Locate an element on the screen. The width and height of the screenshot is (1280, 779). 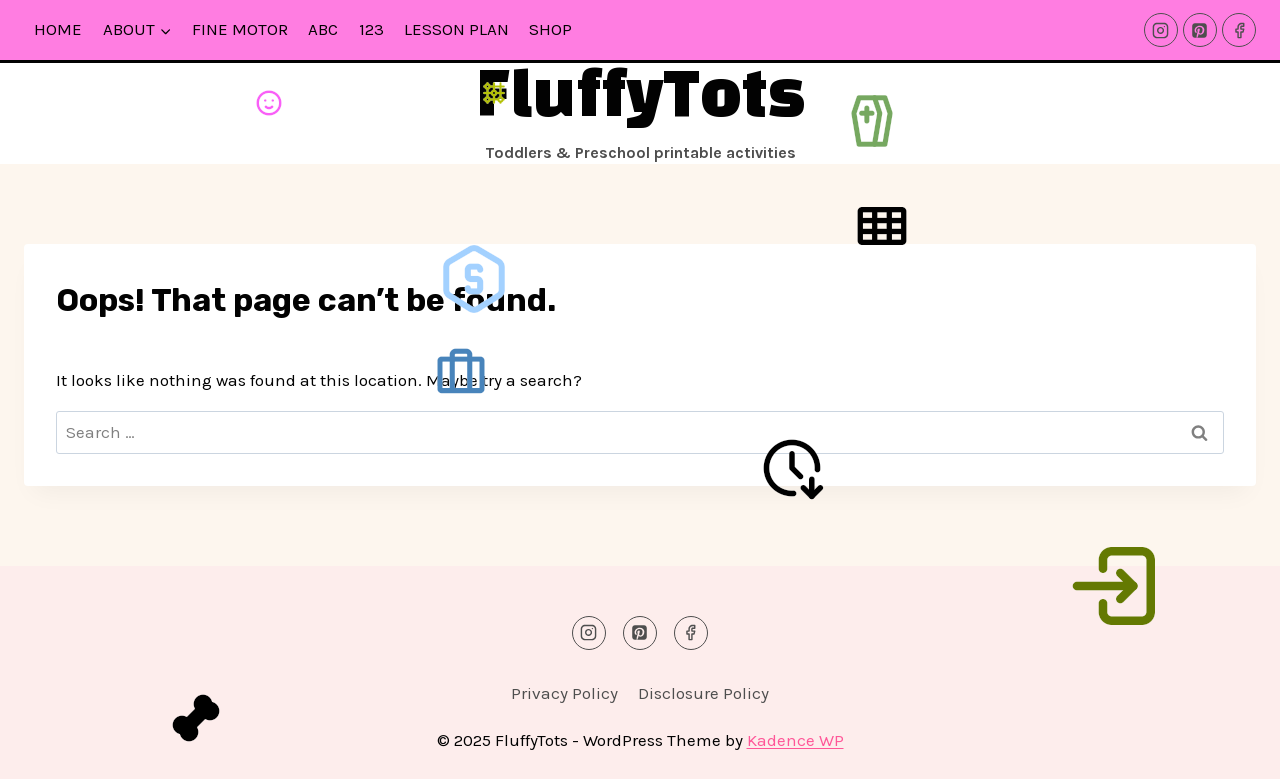
play go board game is located at coordinates (494, 93).